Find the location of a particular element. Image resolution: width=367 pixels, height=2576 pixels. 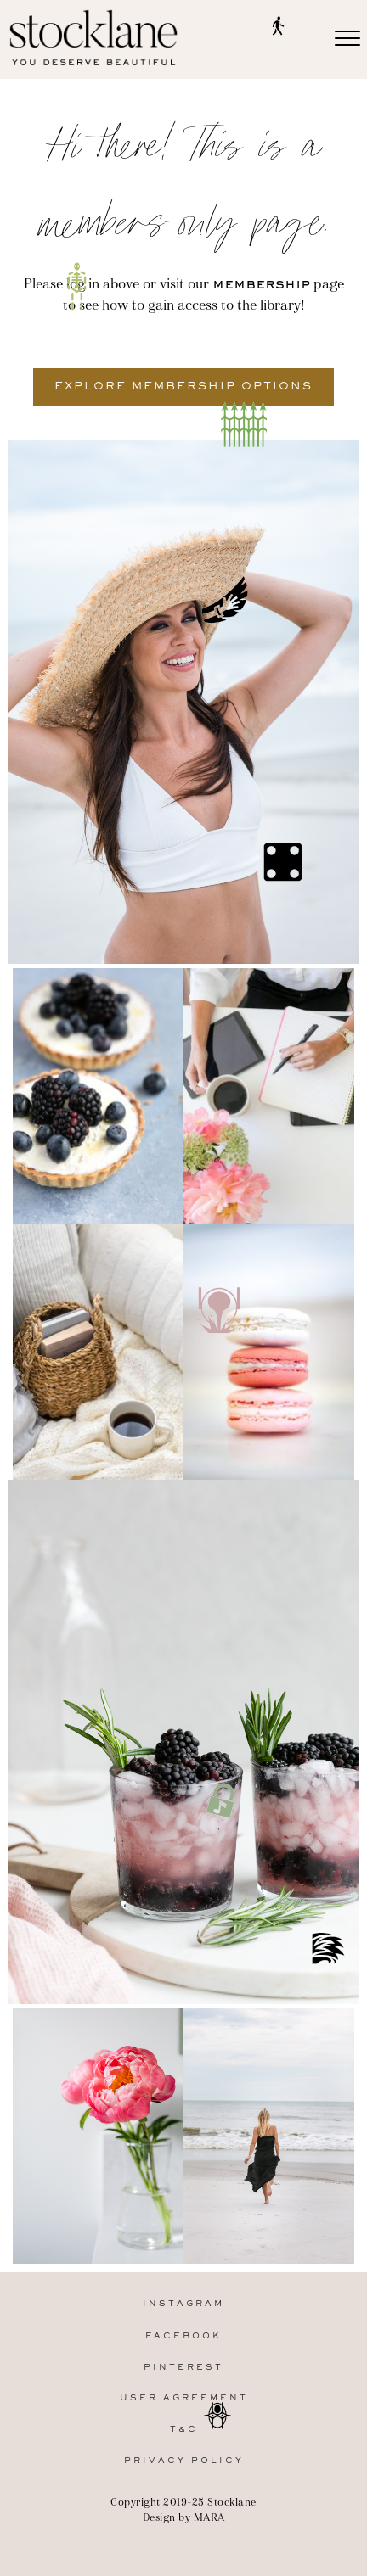

mythical or fantasy character ability is located at coordinates (224, 599).